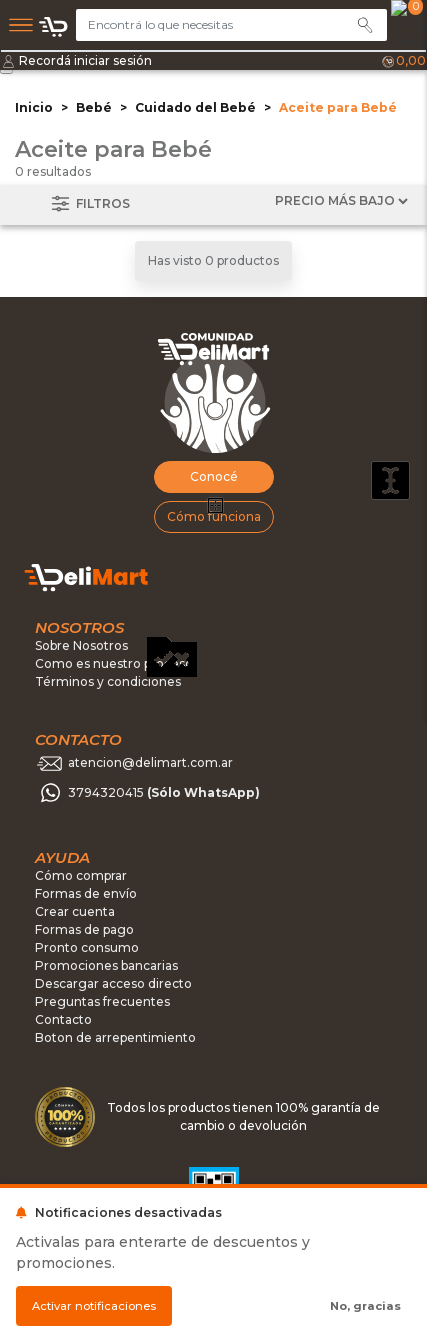 Image resolution: width=427 pixels, height=1342 pixels. Describe the element at coordinates (390, 480) in the screenshot. I see `text input field cursor indicator` at that location.